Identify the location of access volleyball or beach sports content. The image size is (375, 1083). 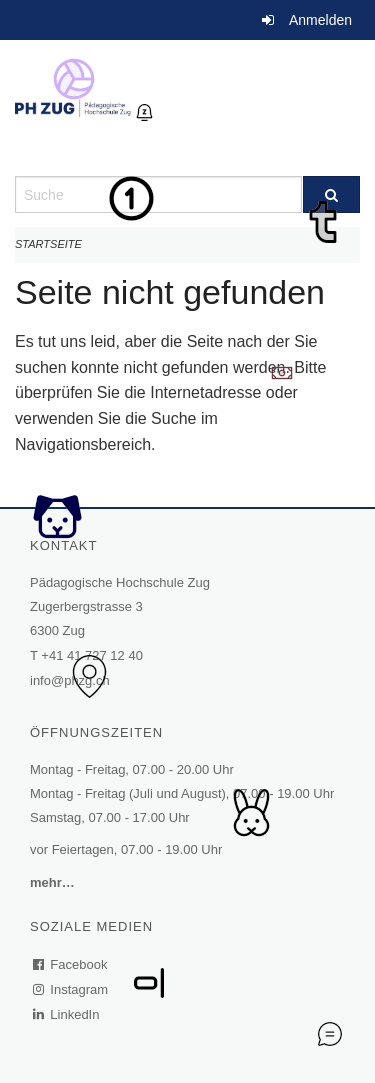
(74, 79).